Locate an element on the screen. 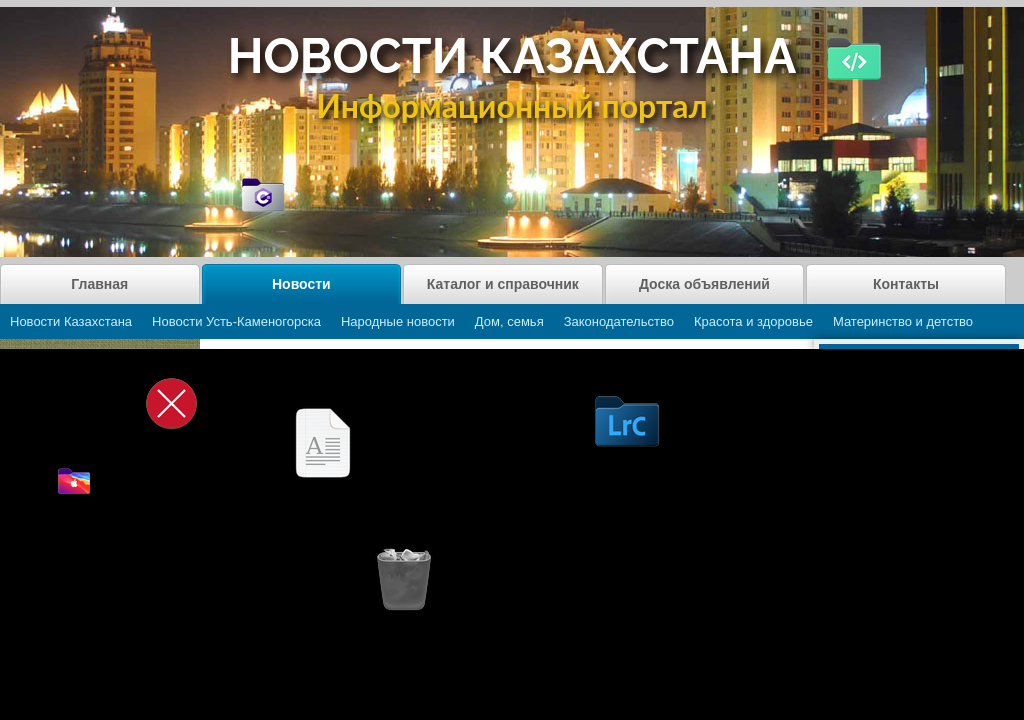 This screenshot has height=720, width=1024. folder containing C# project files is located at coordinates (263, 196).